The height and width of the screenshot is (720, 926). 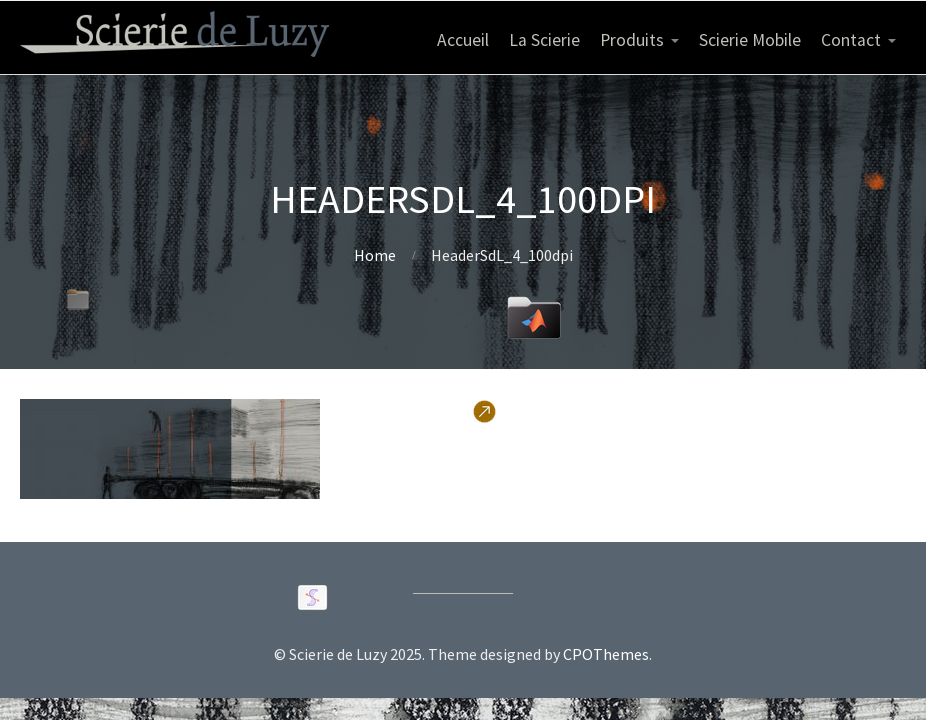 What do you see at coordinates (312, 596) in the screenshot?
I see `an SVG vector image file` at bounding box center [312, 596].